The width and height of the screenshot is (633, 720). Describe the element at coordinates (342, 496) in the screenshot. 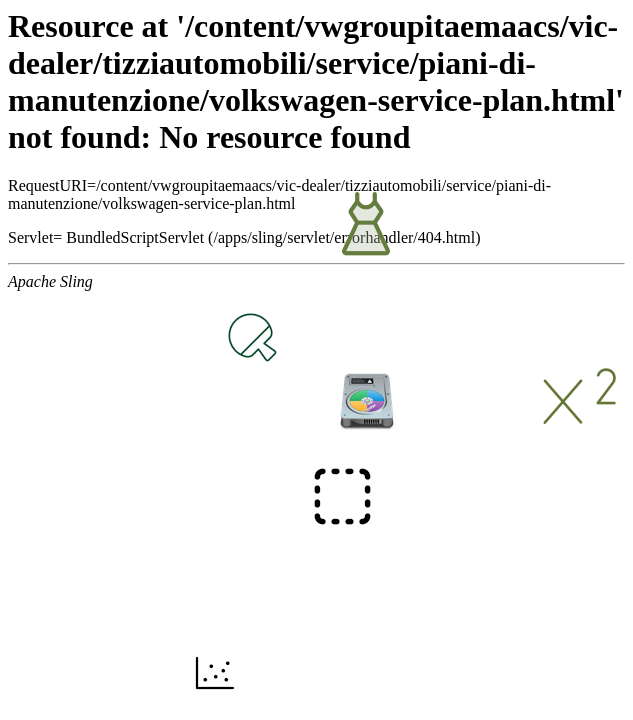

I see `select or define a region` at that location.